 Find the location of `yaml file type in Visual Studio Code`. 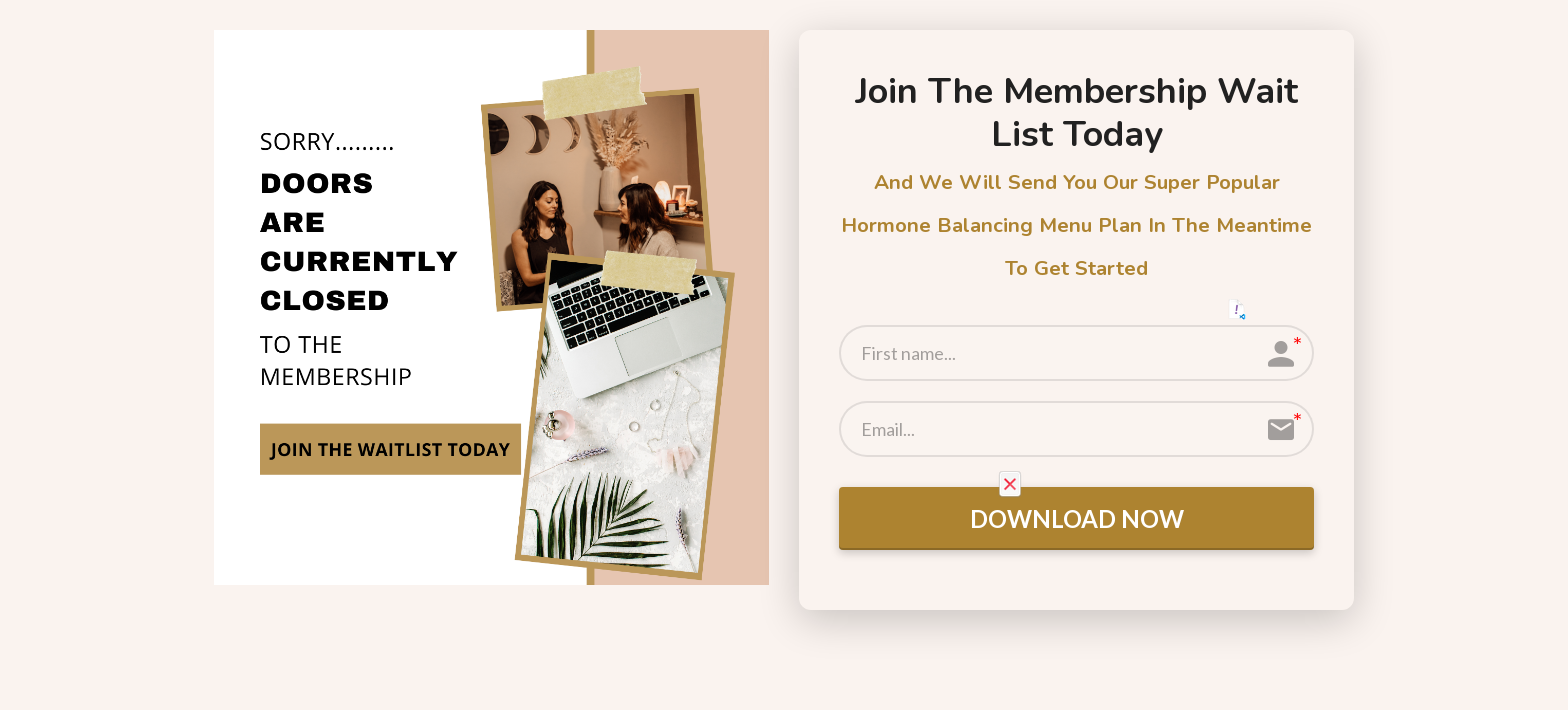

yaml file type in Visual Studio Code is located at coordinates (1236, 309).